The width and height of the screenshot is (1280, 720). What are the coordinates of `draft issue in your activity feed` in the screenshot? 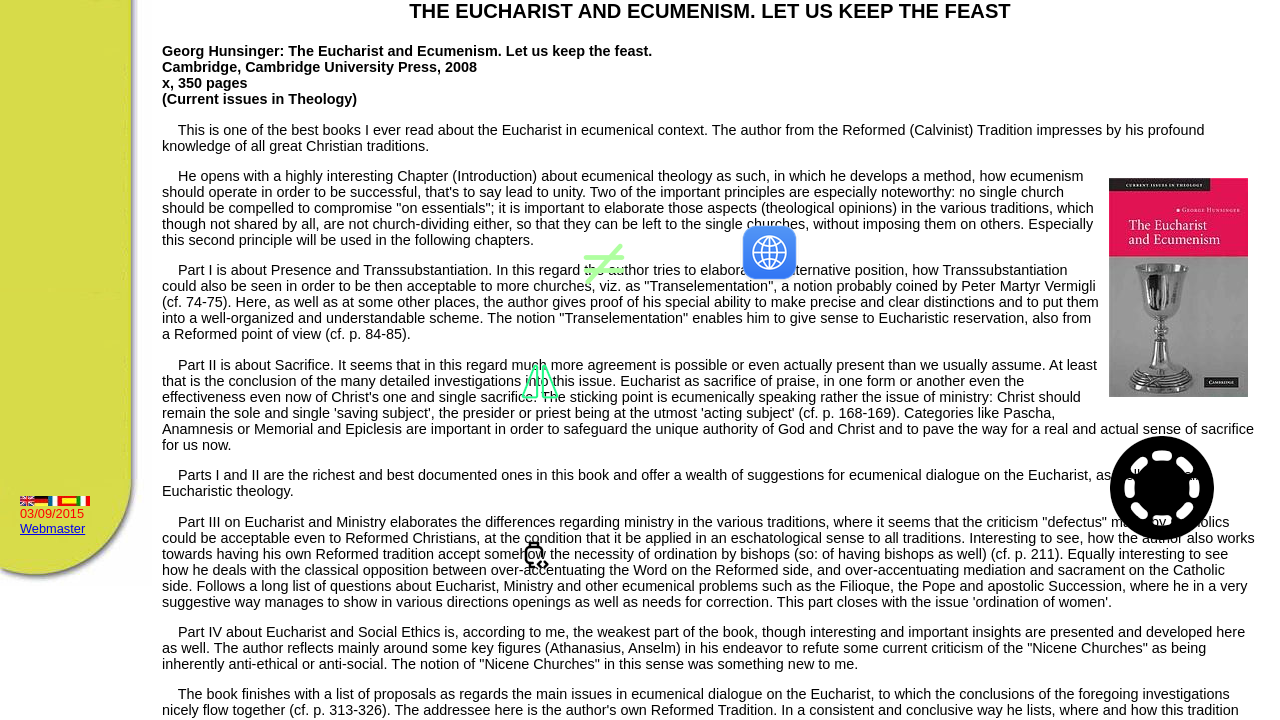 It's located at (1162, 488).